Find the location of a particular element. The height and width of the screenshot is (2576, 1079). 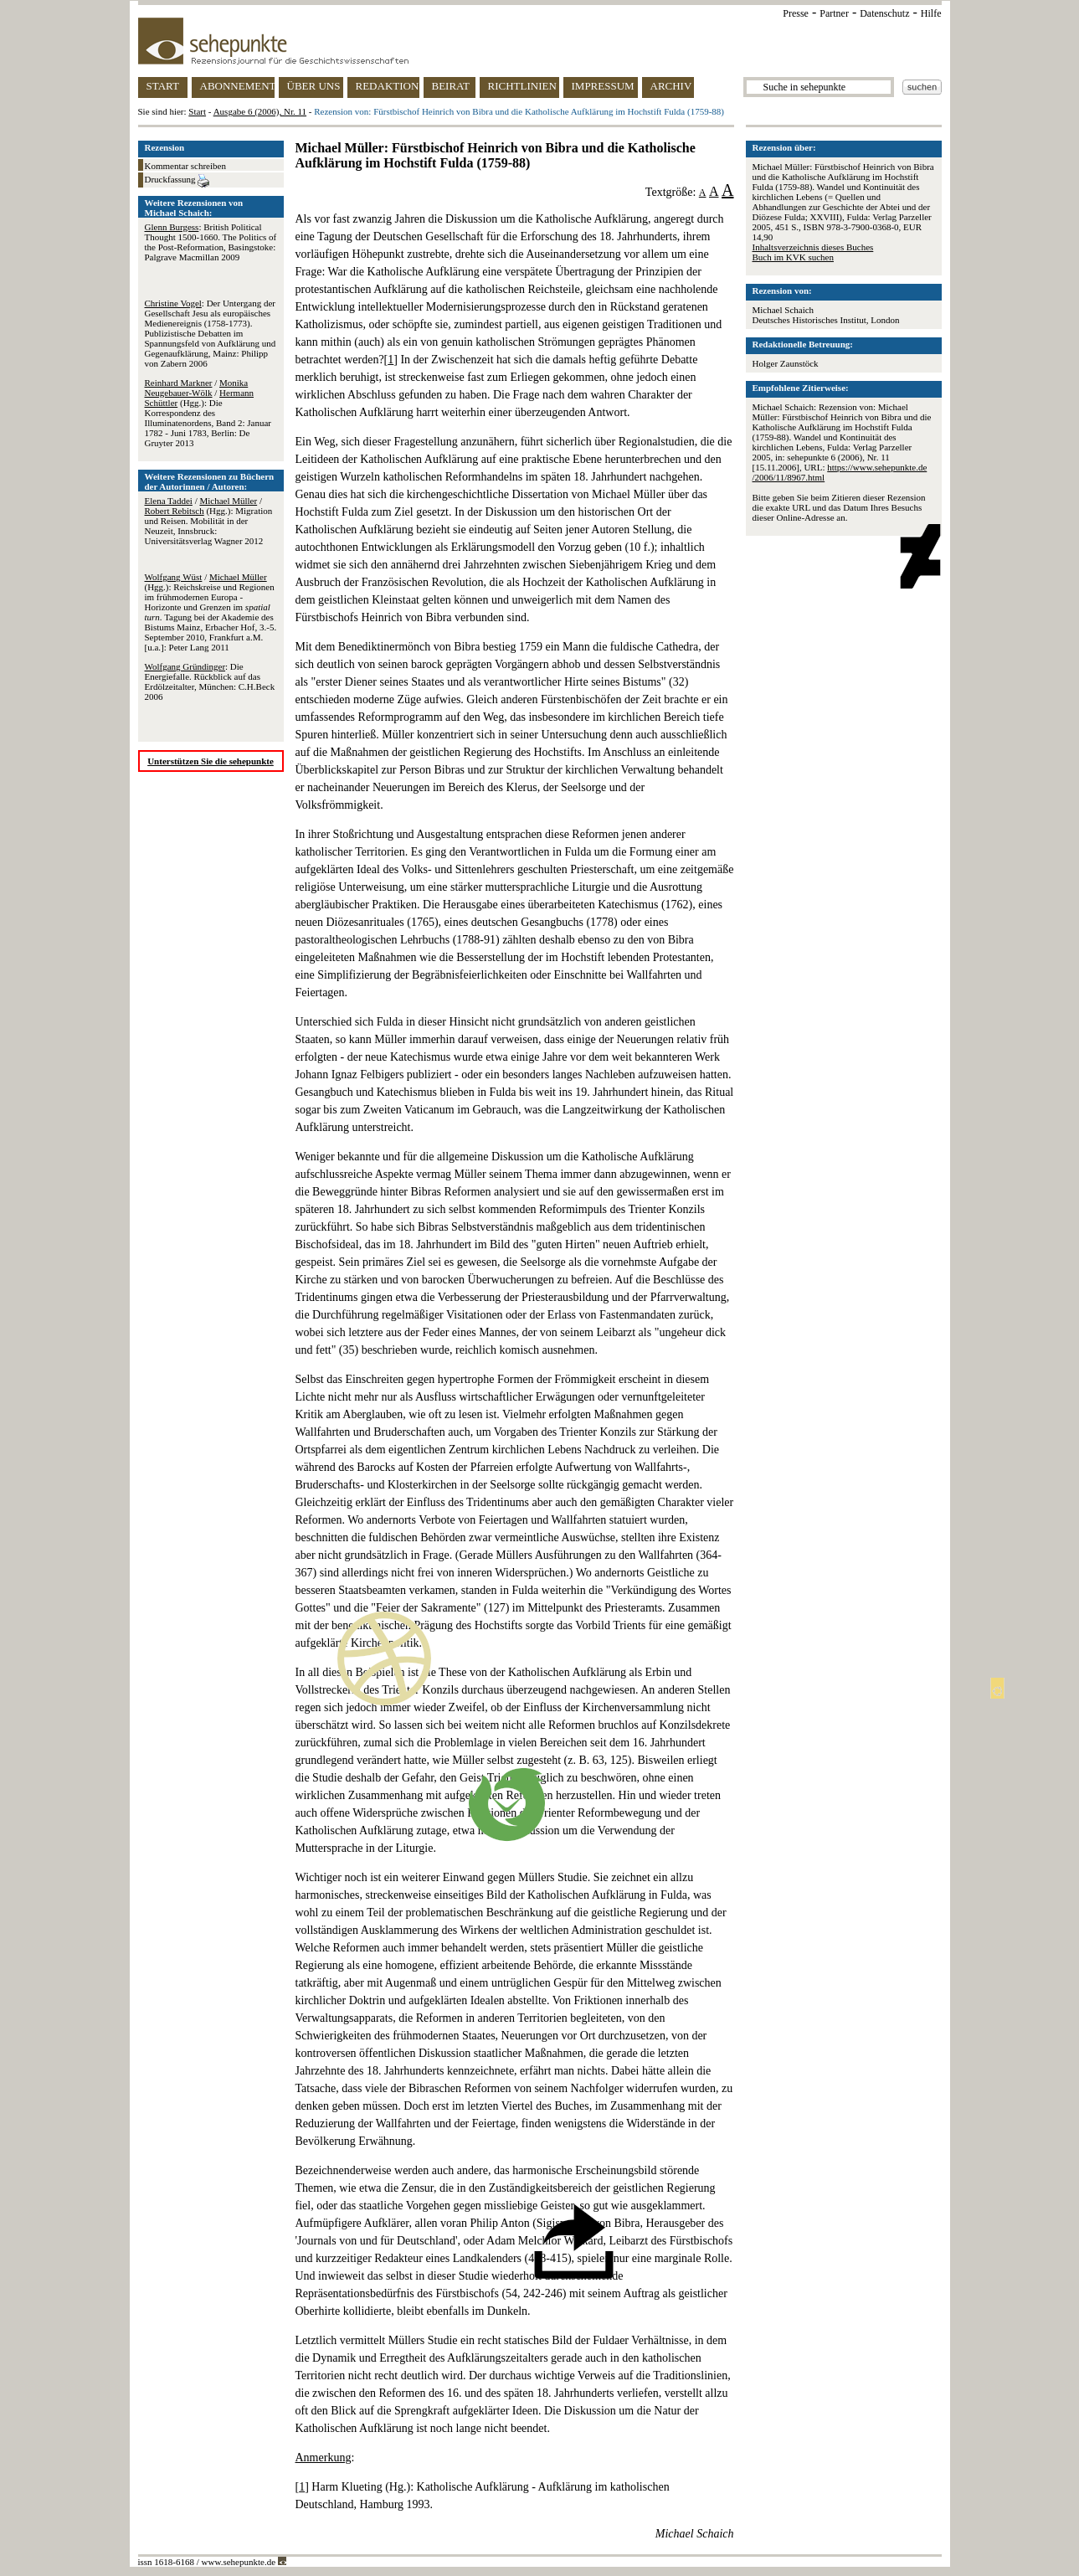

share content to another app or person is located at coordinates (573, 2243).